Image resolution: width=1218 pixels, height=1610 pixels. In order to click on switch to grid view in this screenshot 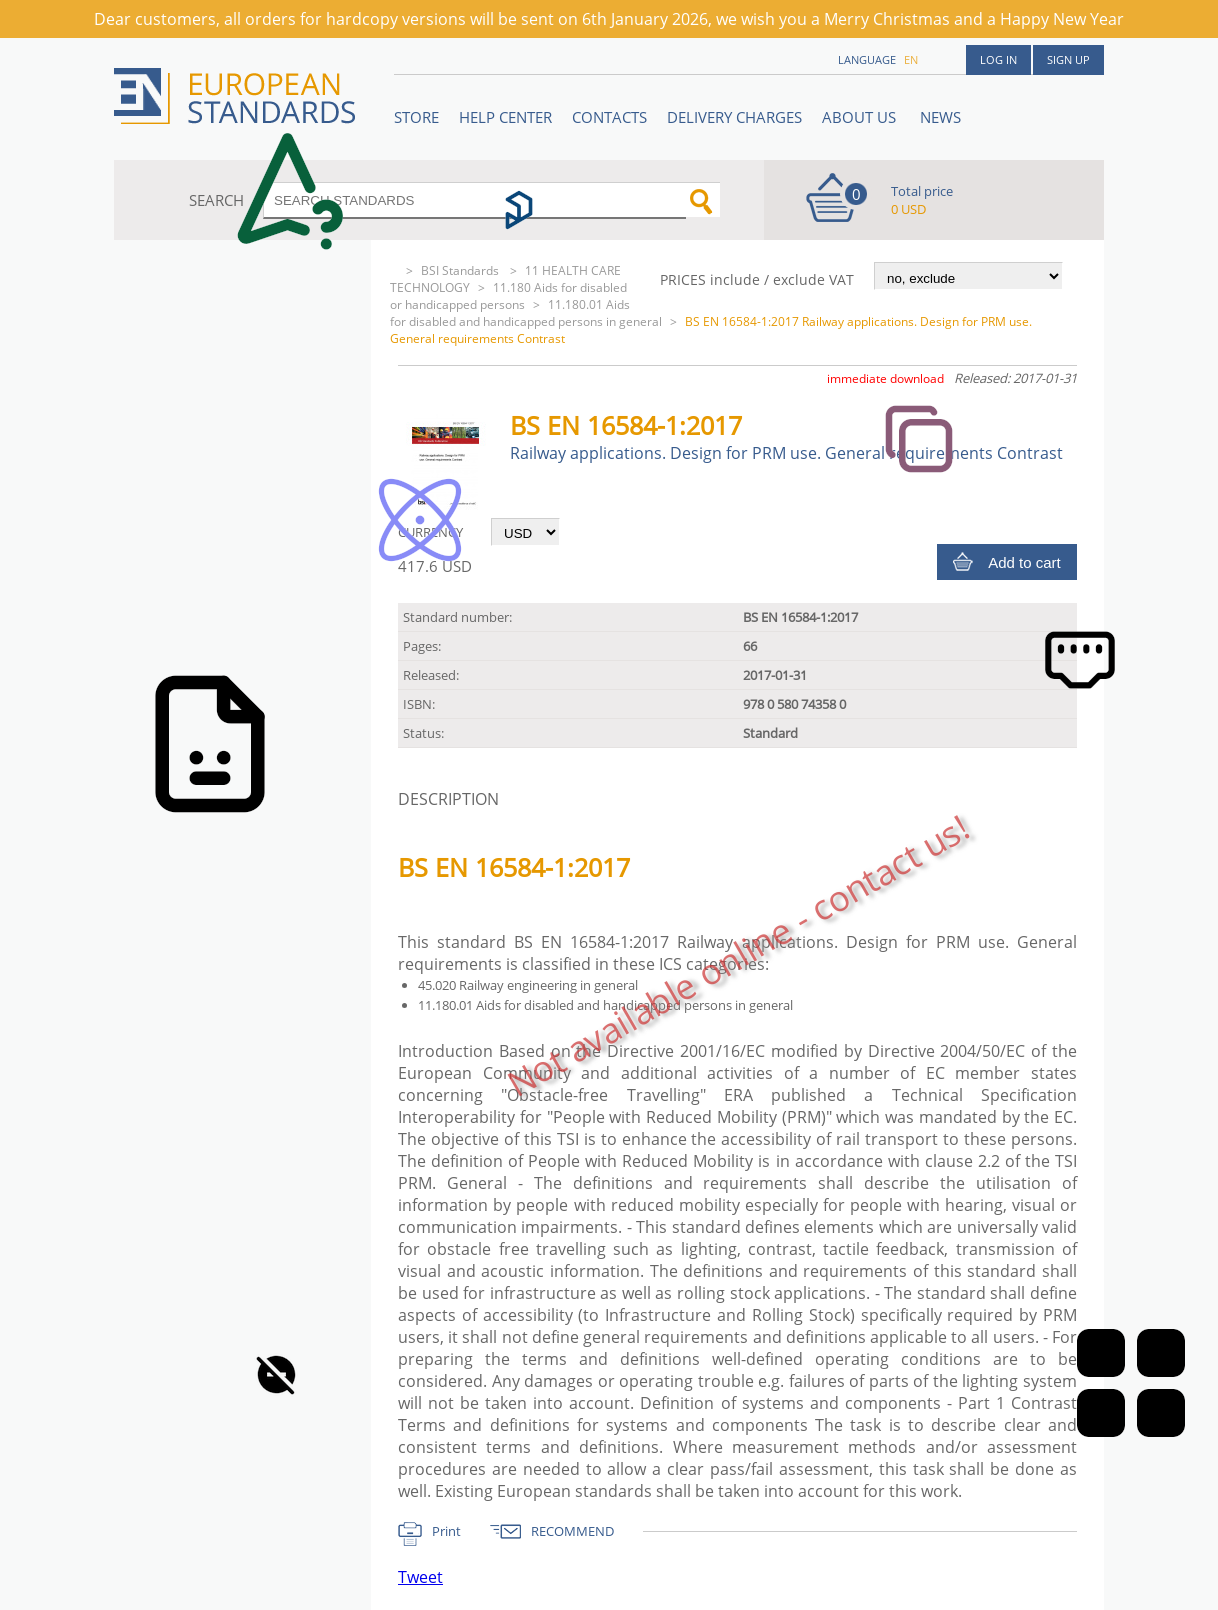, I will do `click(1131, 1383)`.